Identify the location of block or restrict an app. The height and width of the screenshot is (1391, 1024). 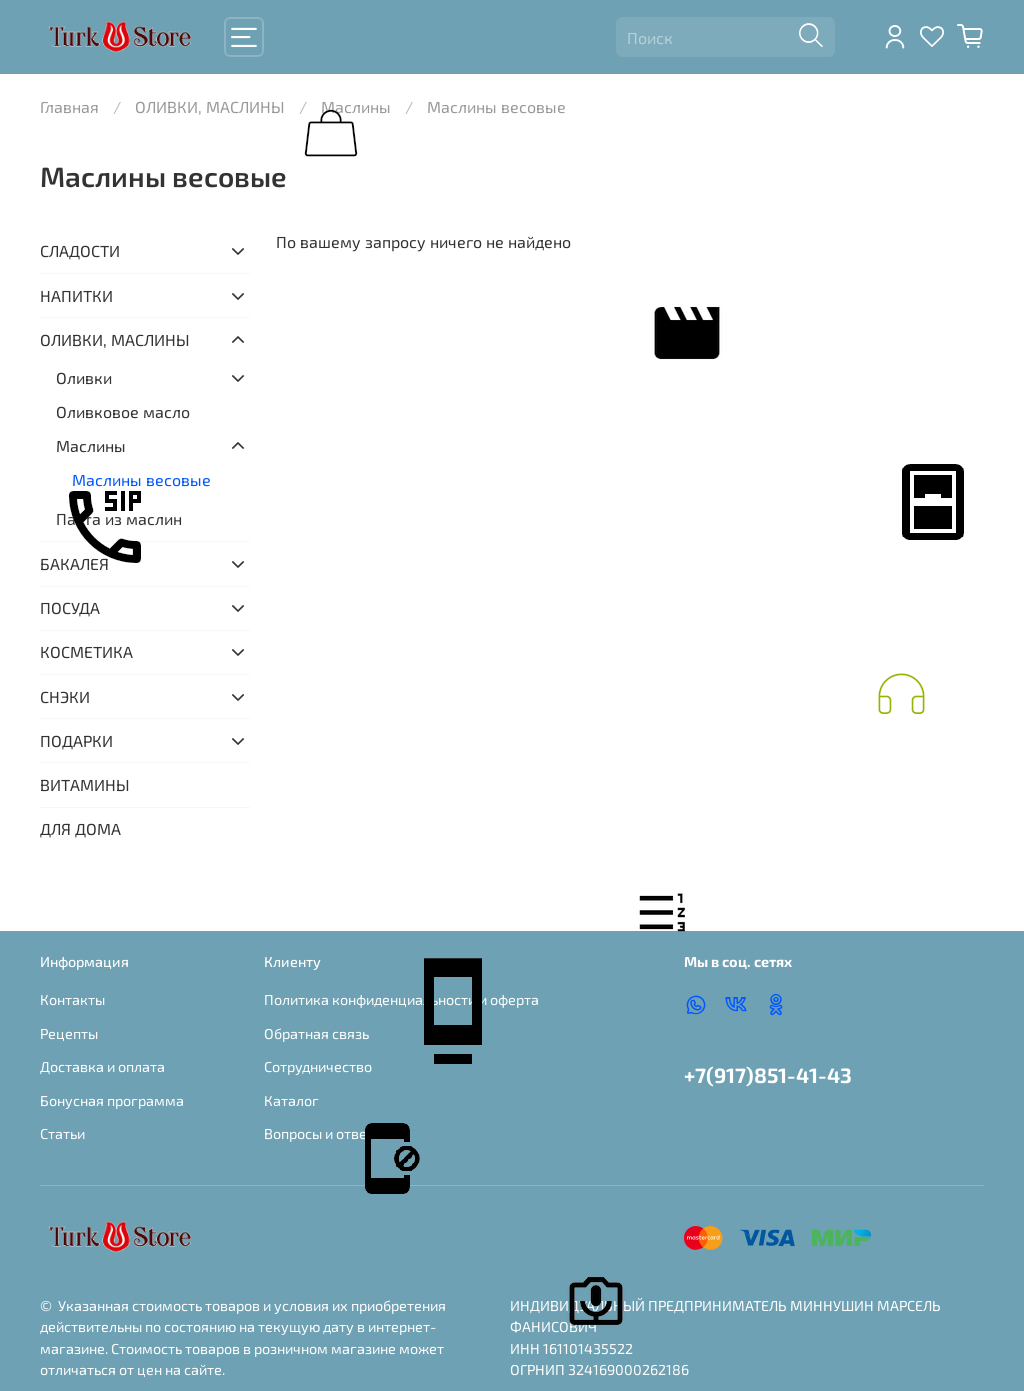
(387, 1158).